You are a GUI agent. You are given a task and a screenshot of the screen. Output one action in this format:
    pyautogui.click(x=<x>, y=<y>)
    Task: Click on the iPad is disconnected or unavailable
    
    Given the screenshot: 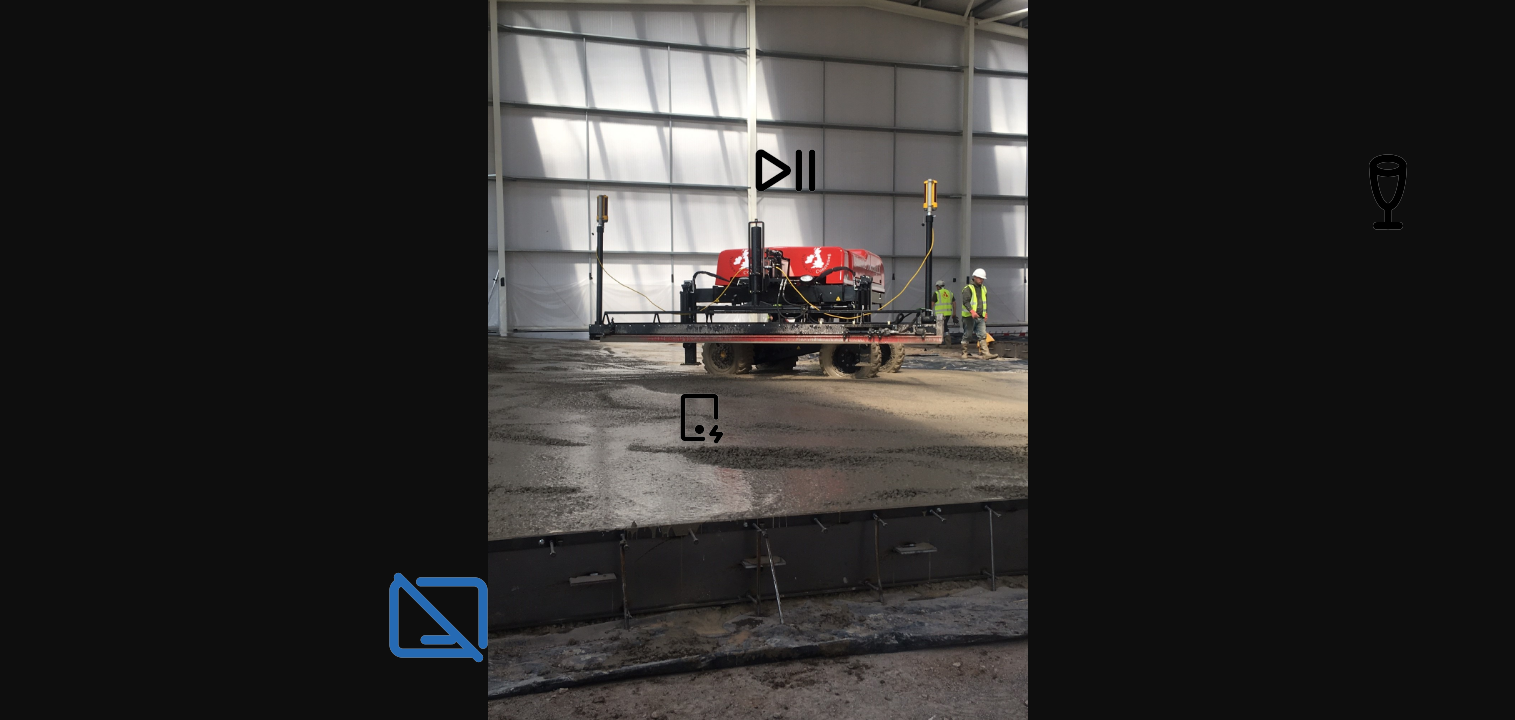 What is the action you would take?
    pyautogui.click(x=438, y=617)
    